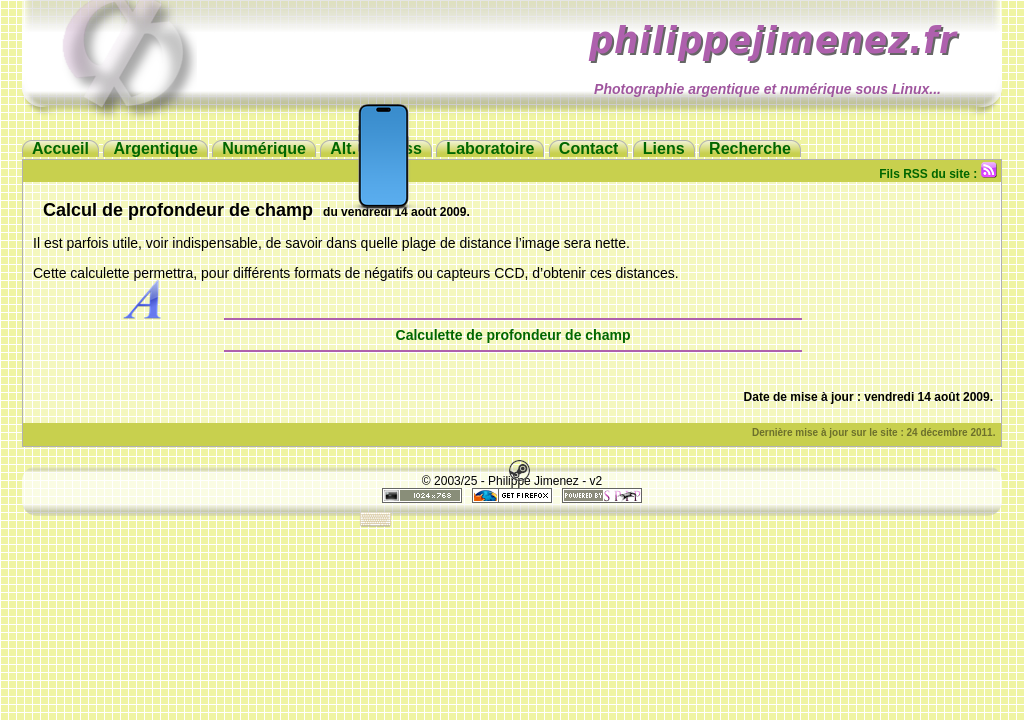  What do you see at coordinates (519, 470) in the screenshot?
I see `open steam gaming platform` at bounding box center [519, 470].